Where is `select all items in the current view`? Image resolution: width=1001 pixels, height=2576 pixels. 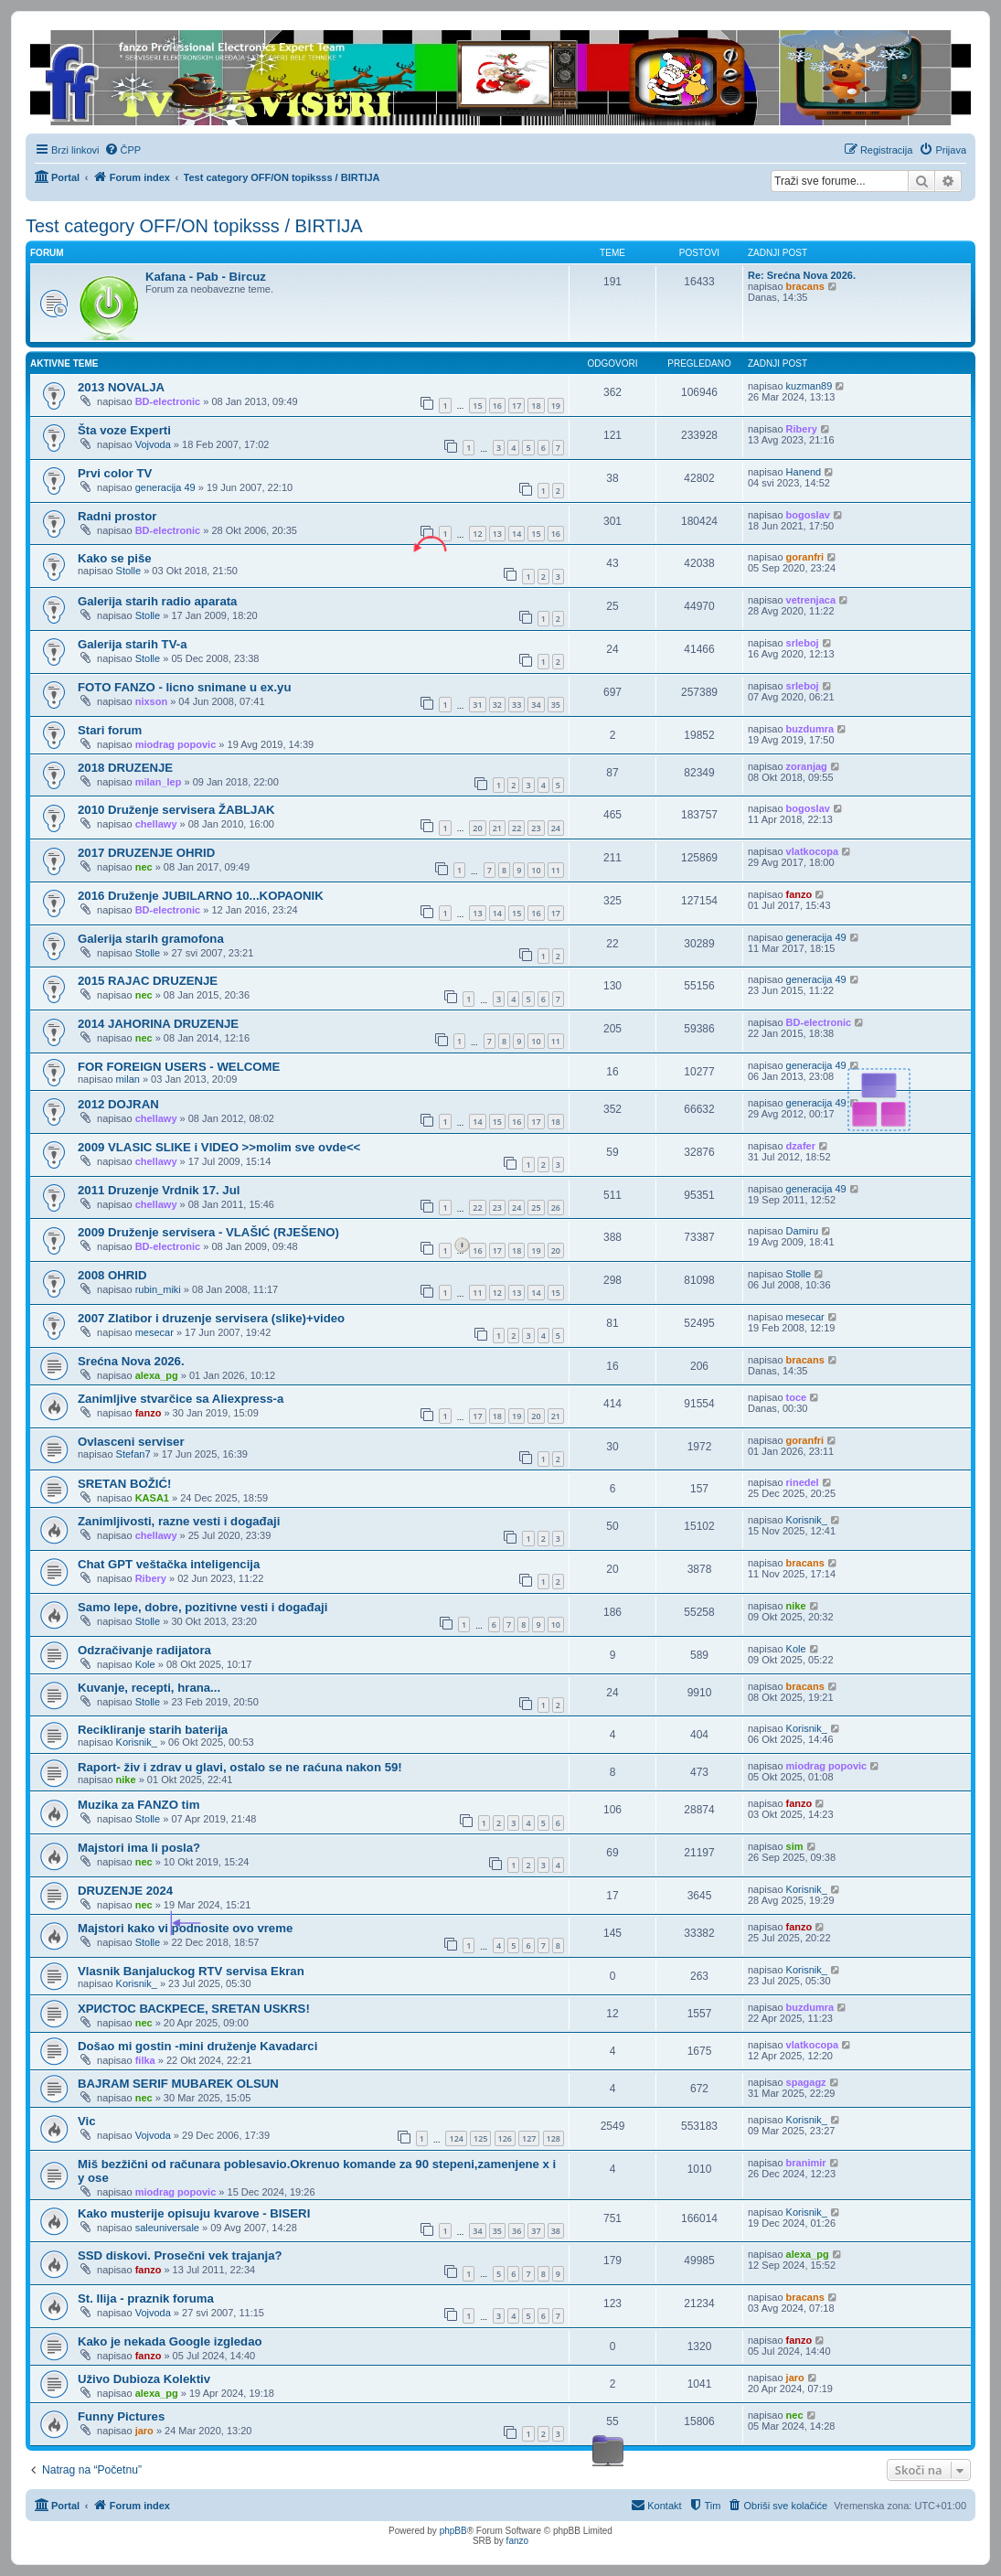
select all items in the current view is located at coordinates (879, 1099).